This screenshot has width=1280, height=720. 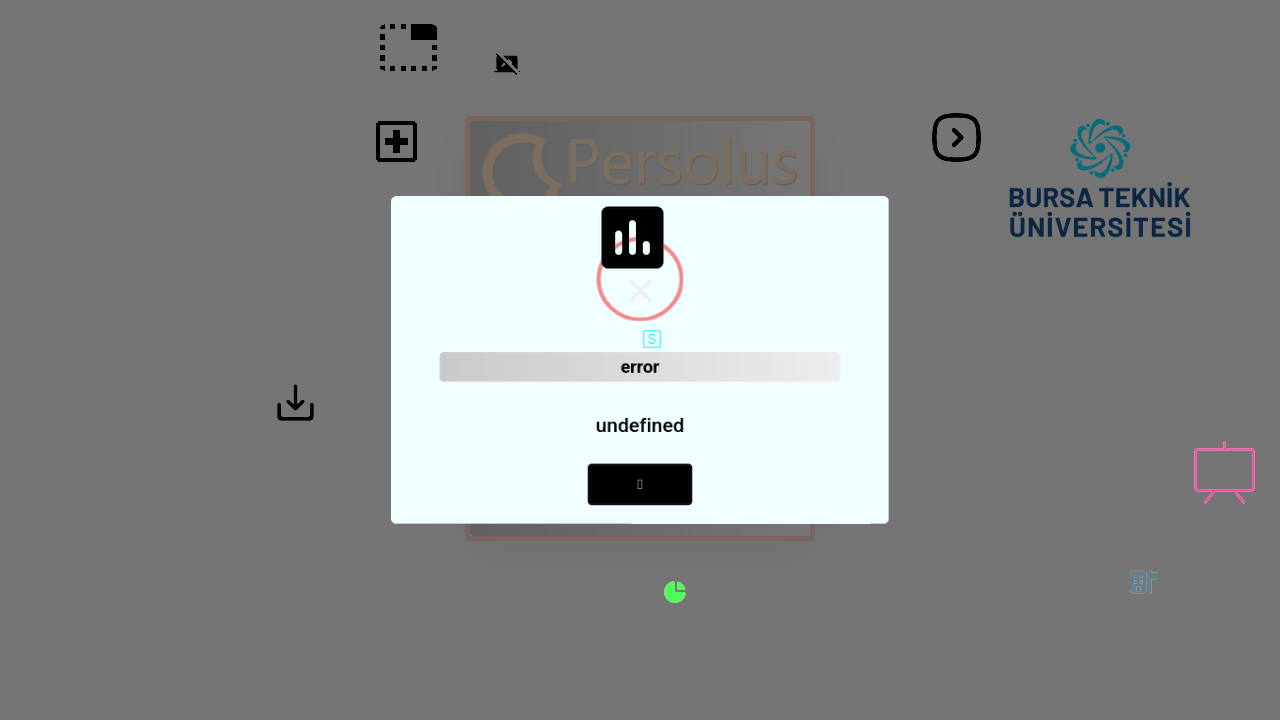 I want to click on view government or official building location, so click(x=1144, y=582).